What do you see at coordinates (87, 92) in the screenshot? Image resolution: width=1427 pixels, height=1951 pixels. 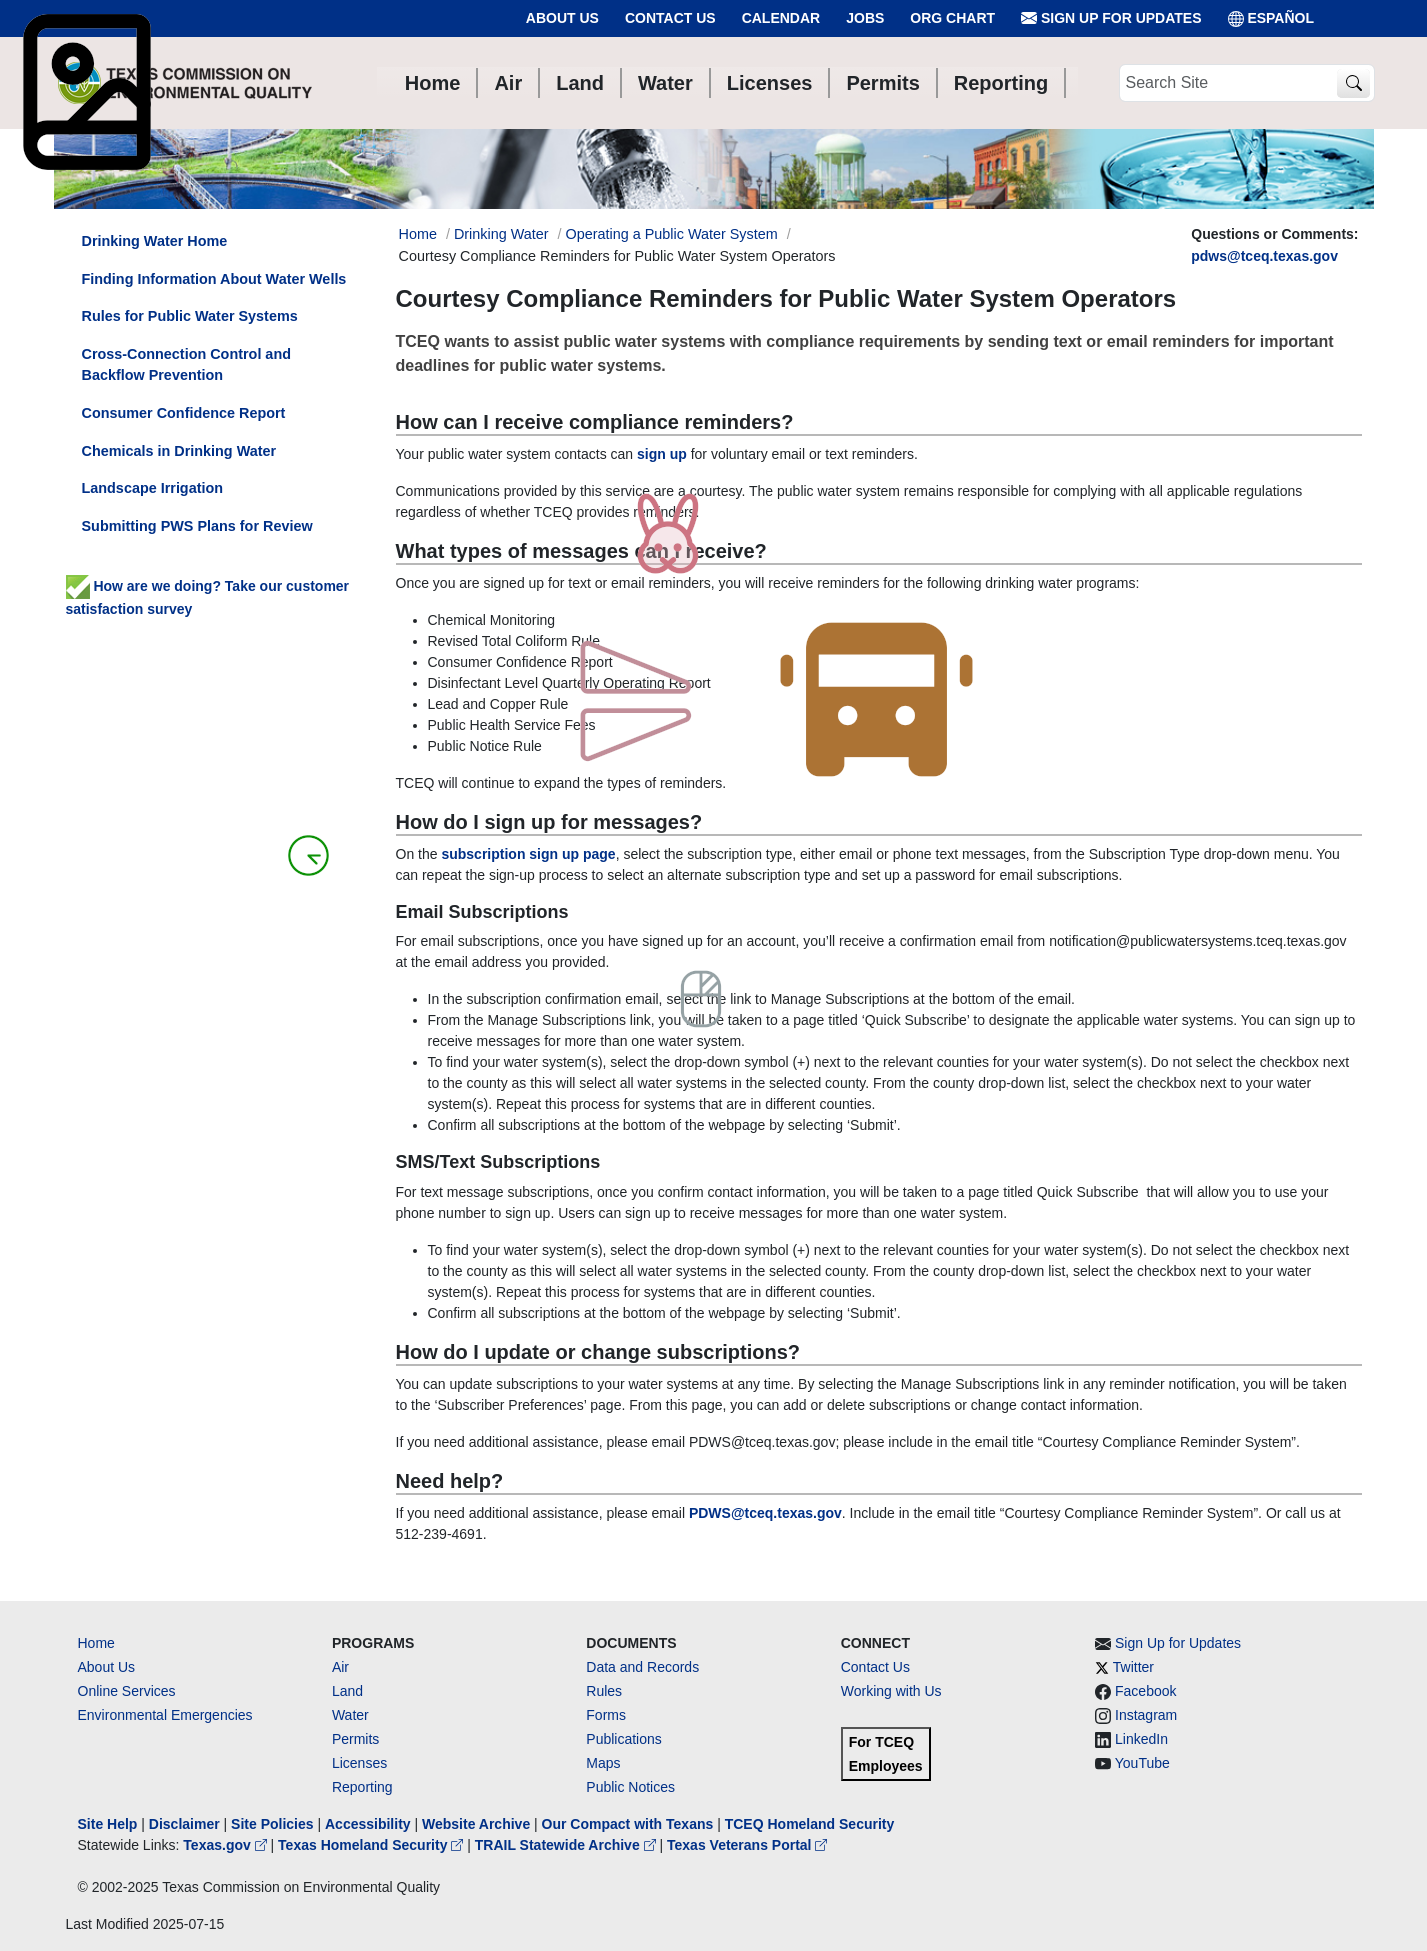 I see `view photo album or image gallery` at bounding box center [87, 92].